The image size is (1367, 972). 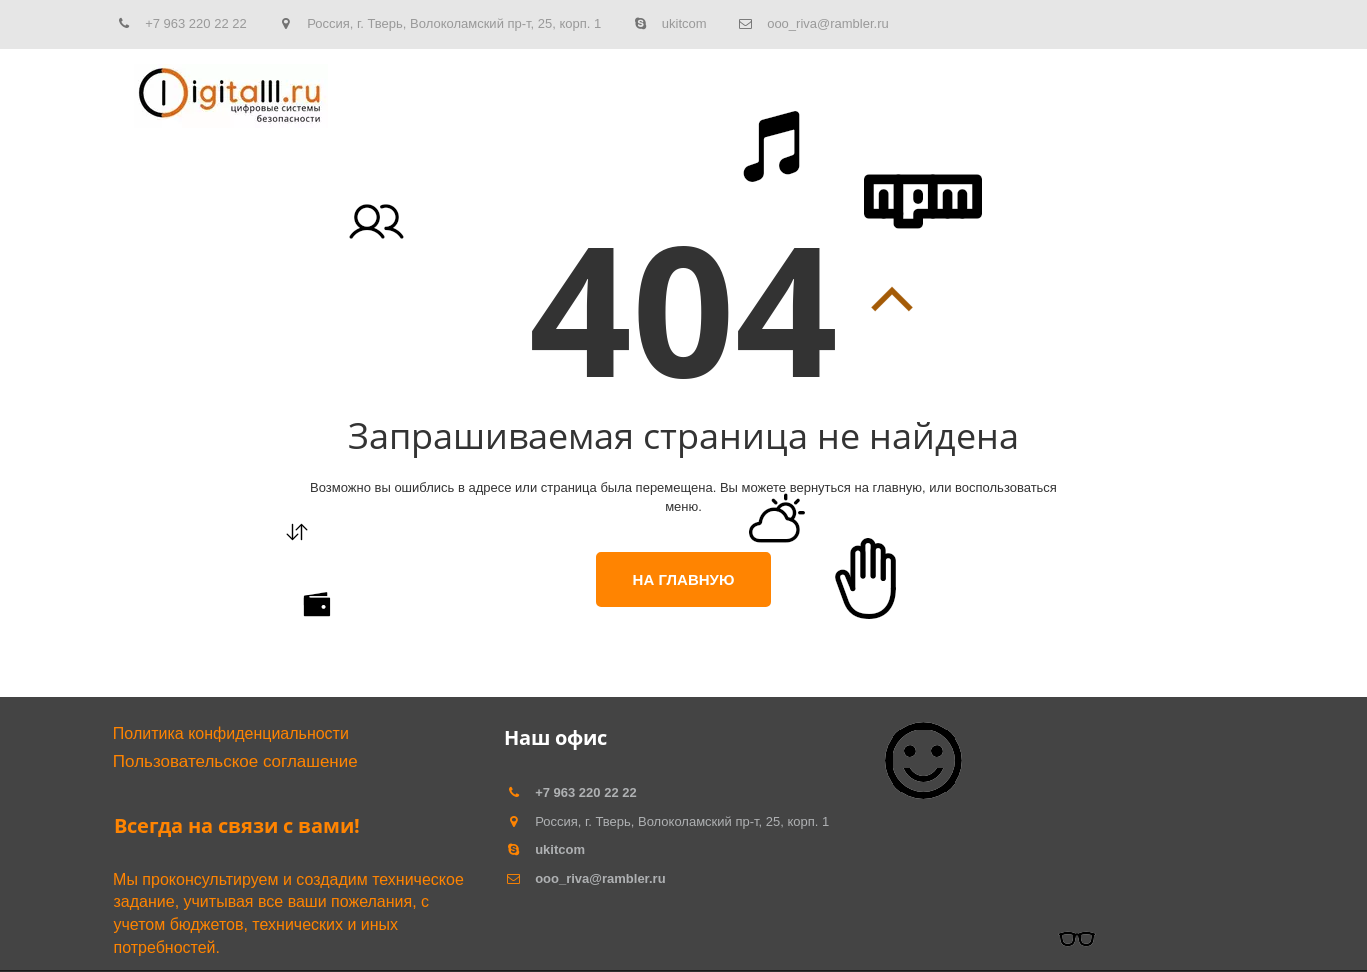 What do you see at coordinates (865, 578) in the screenshot?
I see `stop or halt an action` at bounding box center [865, 578].